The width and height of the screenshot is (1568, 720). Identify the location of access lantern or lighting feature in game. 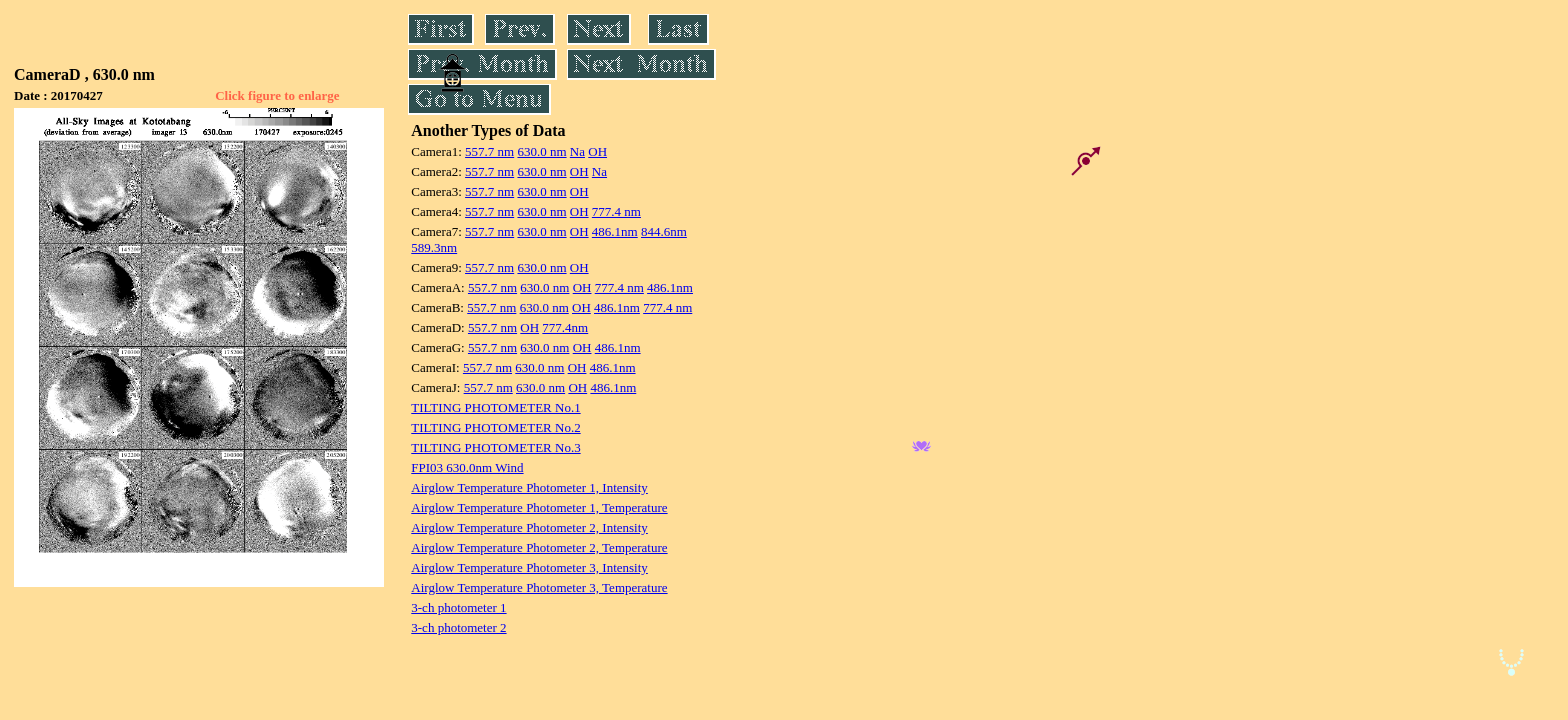
(452, 72).